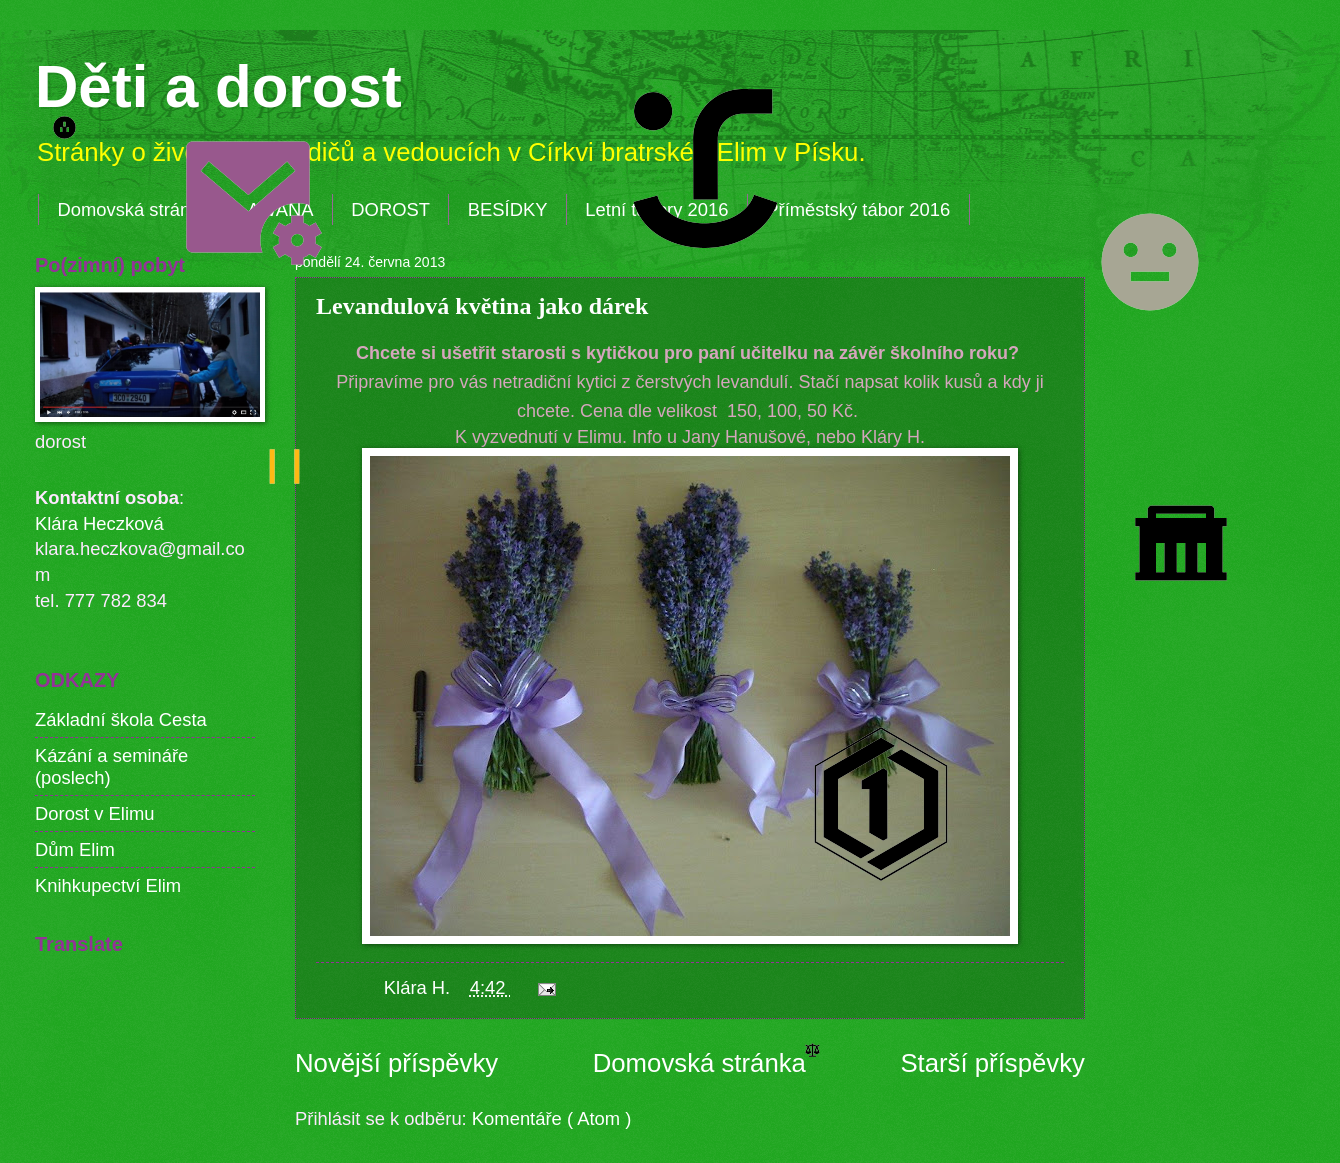 This screenshot has height=1163, width=1340. Describe the element at coordinates (881, 804) in the screenshot. I see `open 1Panel server management dashboard` at that location.